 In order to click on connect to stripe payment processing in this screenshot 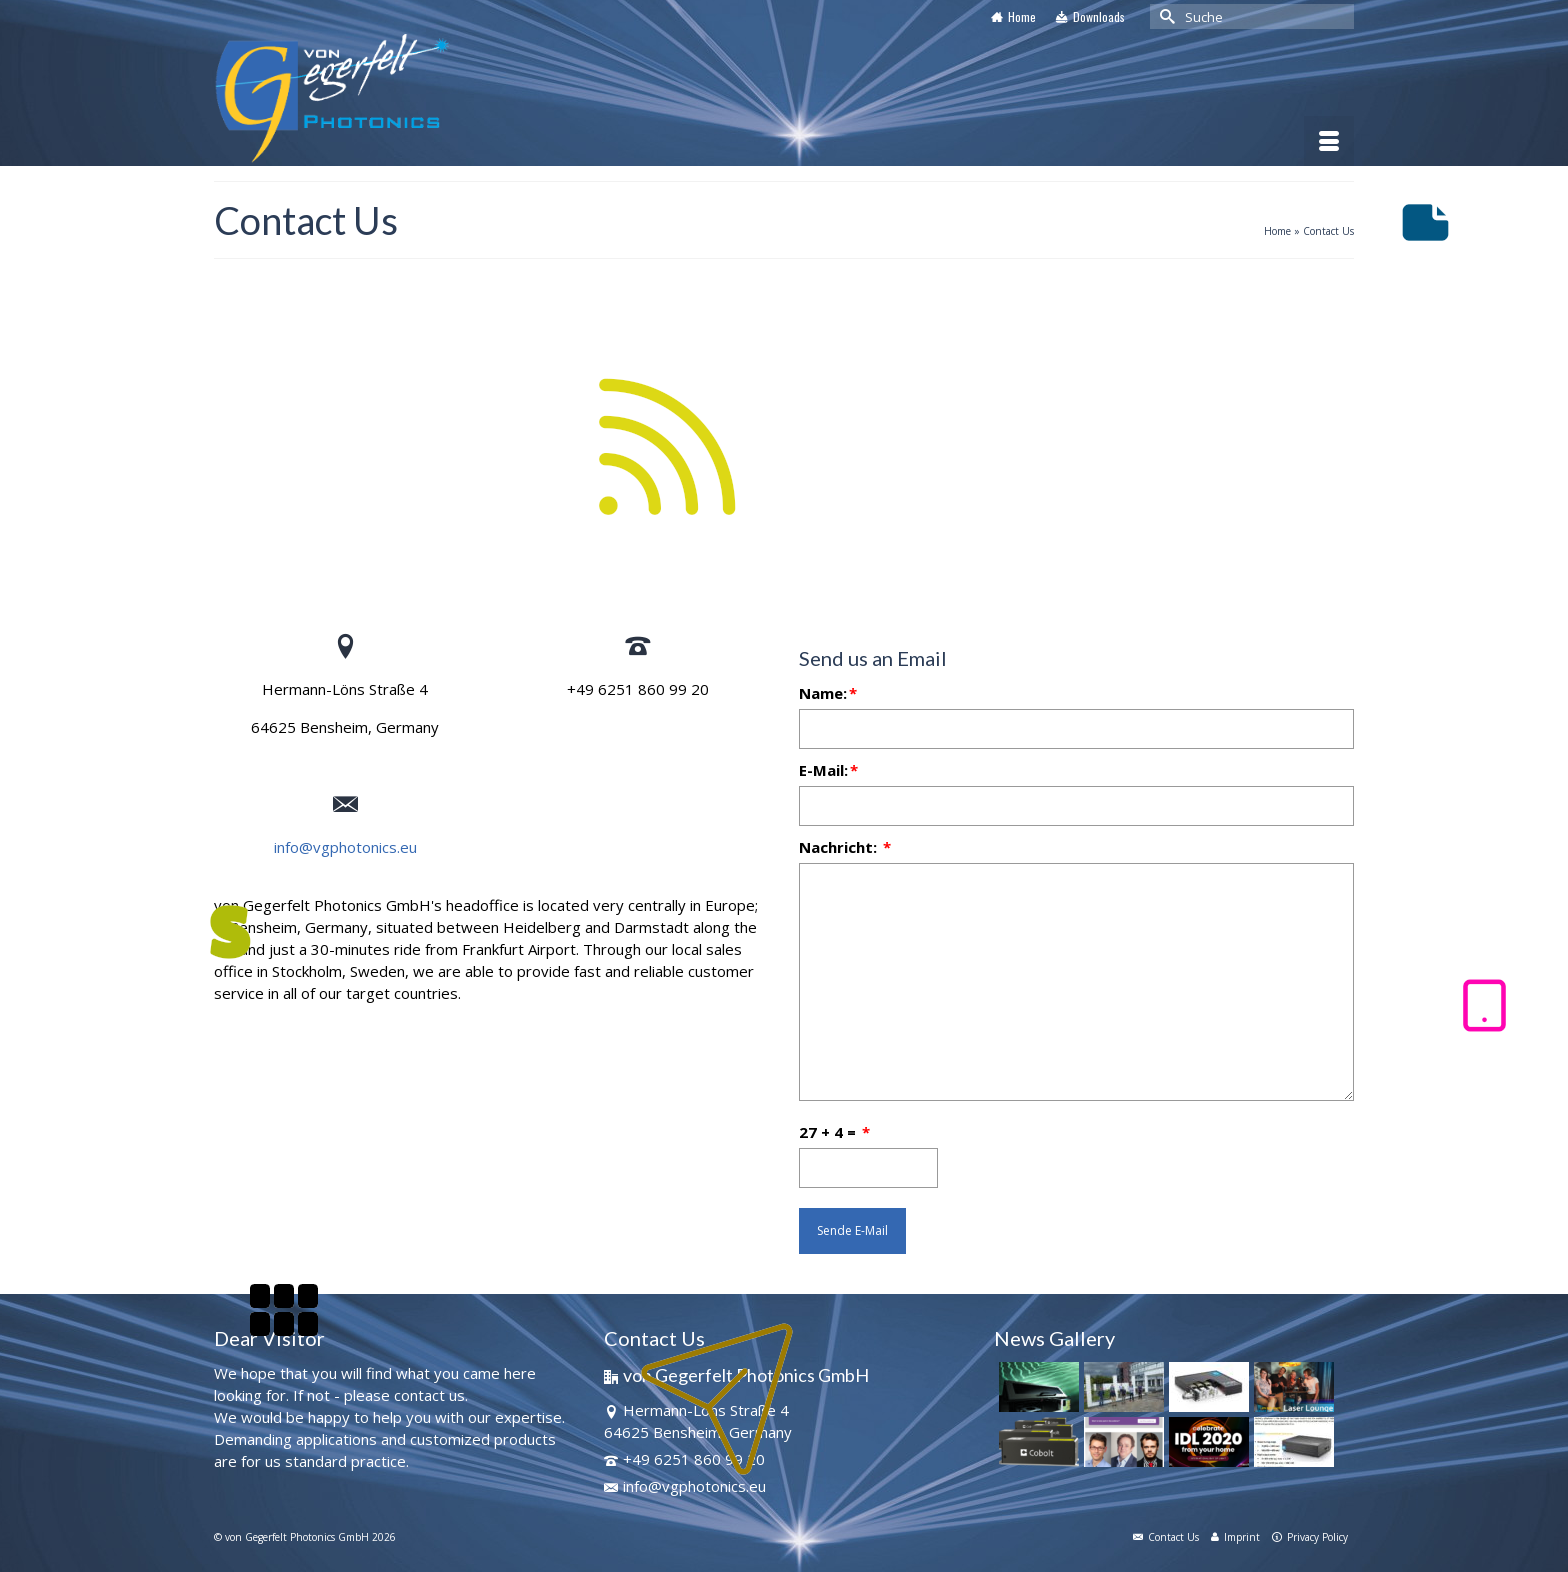, I will do `click(229, 932)`.